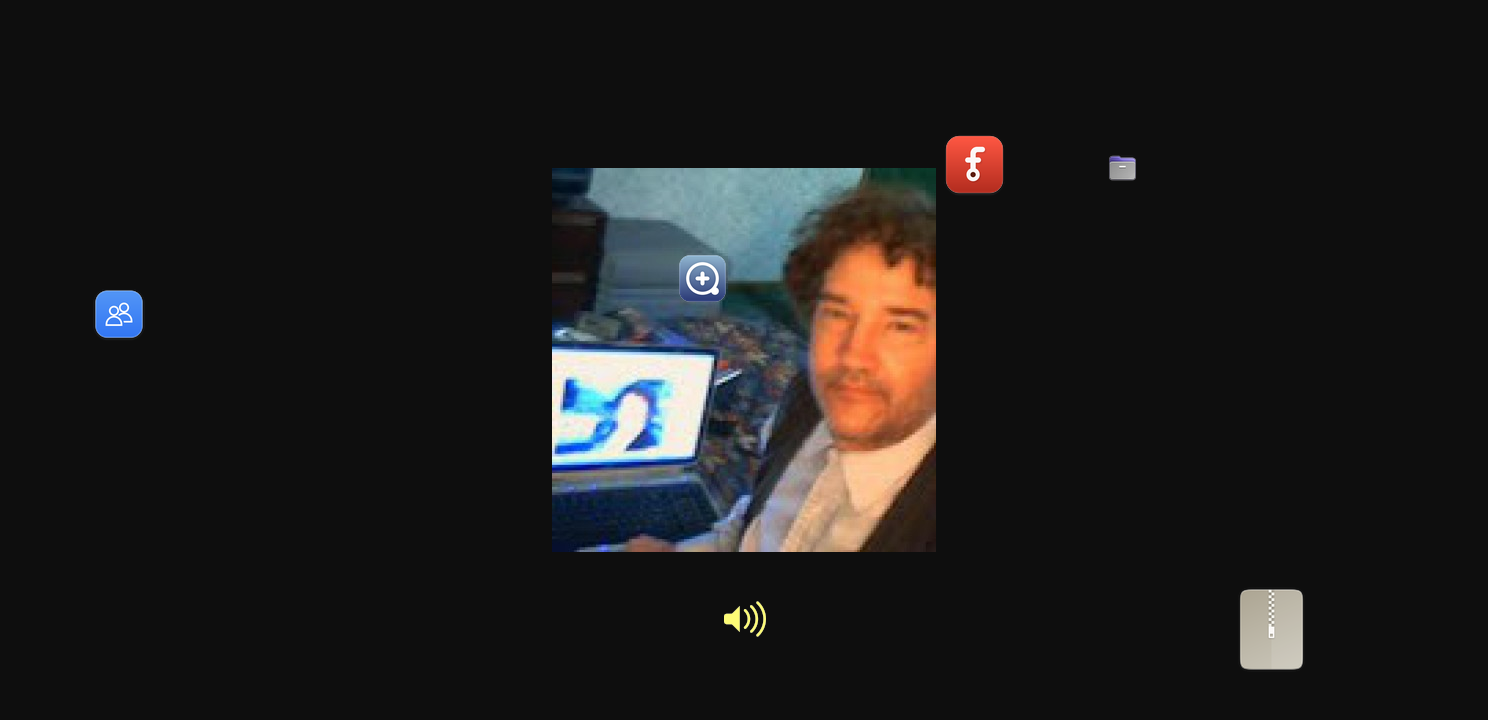 This screenshot has width=1488, height=720. Describe the element at coordinates (702, 278) in the screenshot. I see `open synology assistant app` at that location.